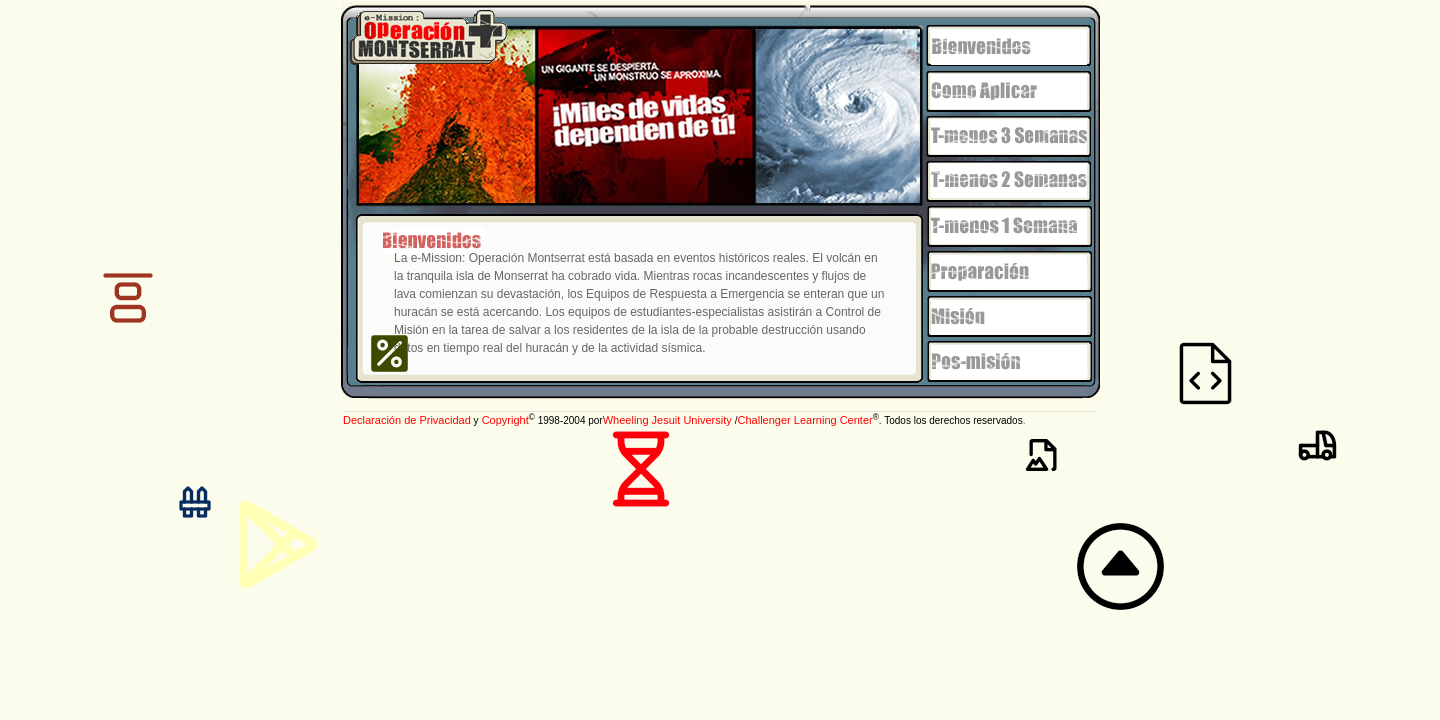 This screenshot has width=1440, height=720. I want to click on scroll to top of page, so click(1120, 566).